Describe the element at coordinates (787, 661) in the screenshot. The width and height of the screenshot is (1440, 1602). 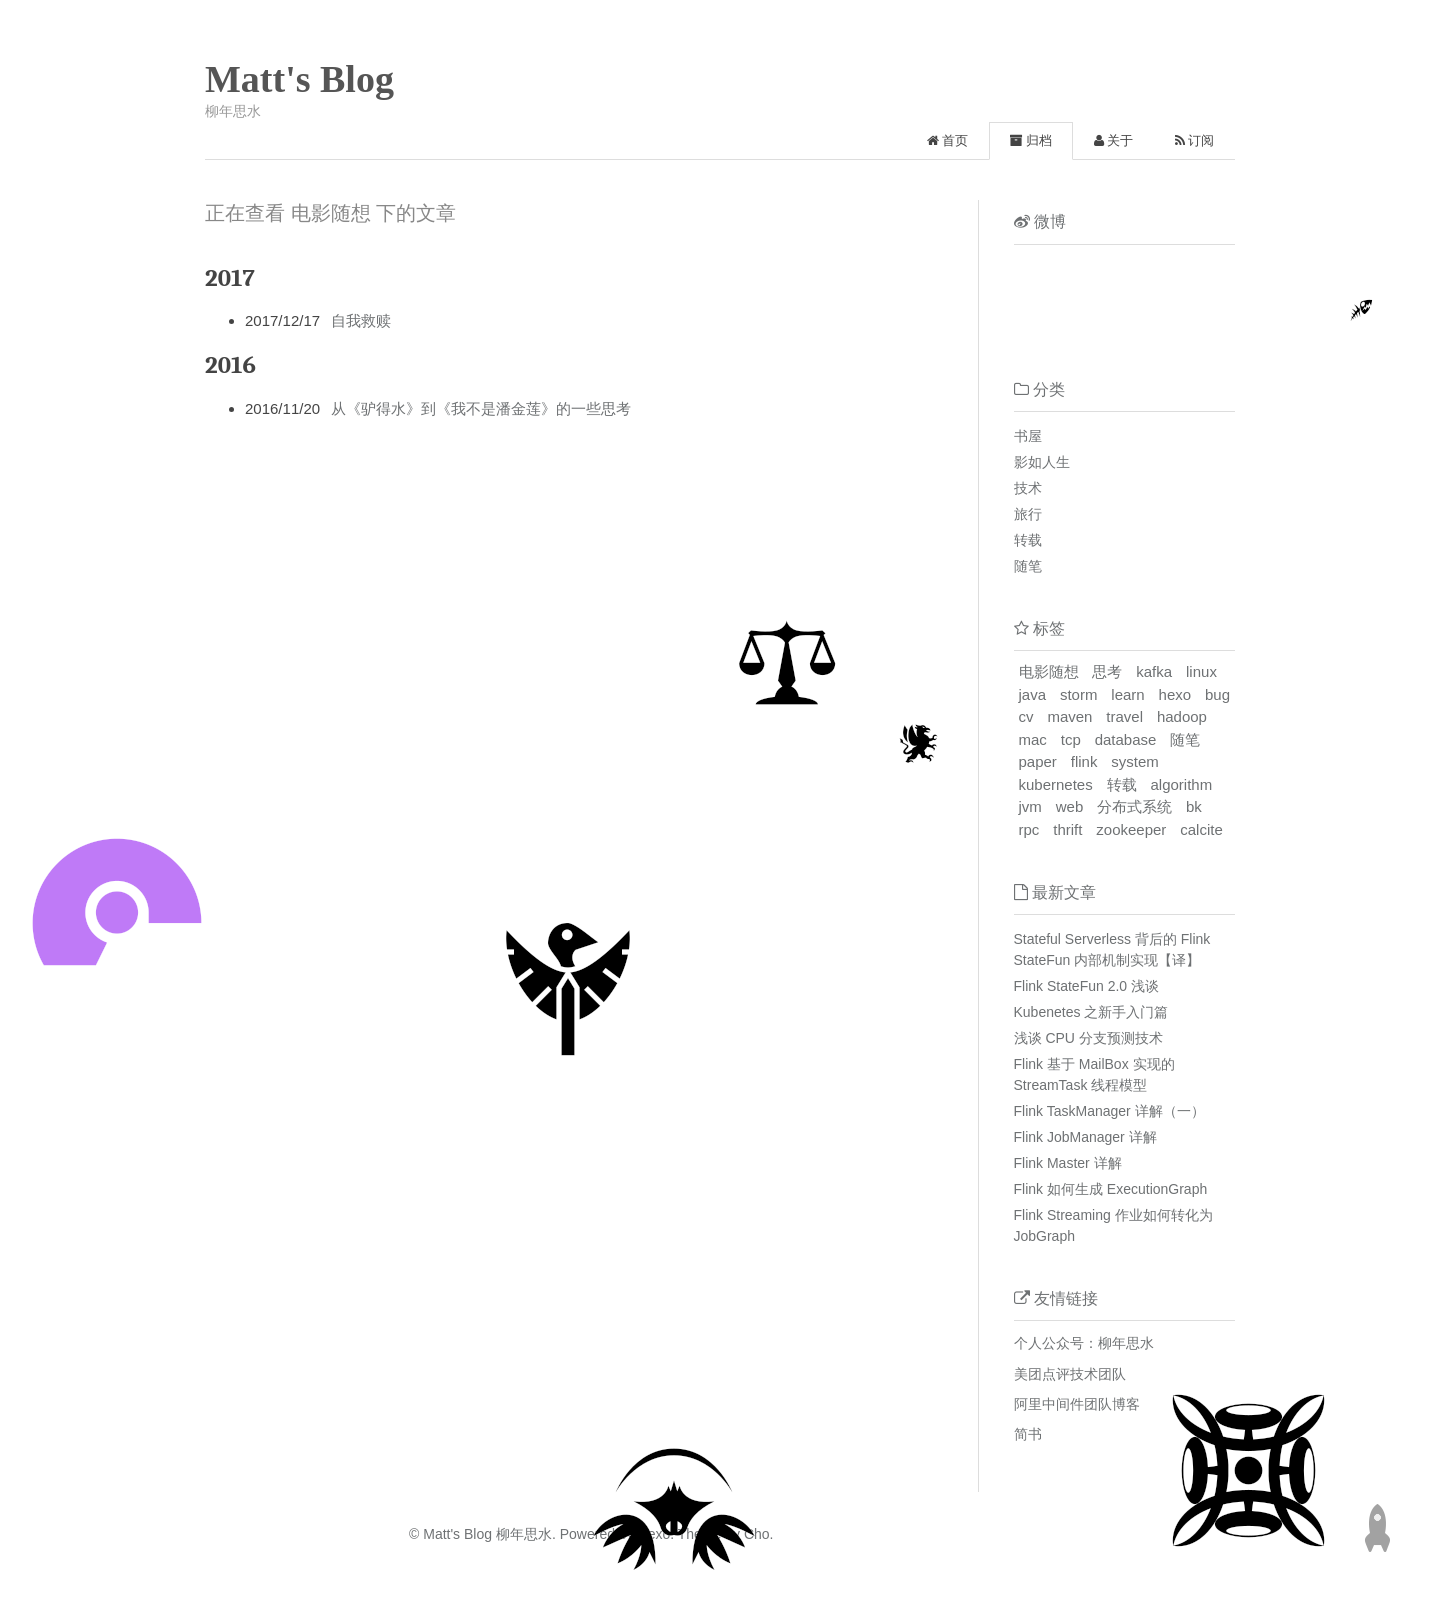
I see `access legal or terms of service information` at that location.